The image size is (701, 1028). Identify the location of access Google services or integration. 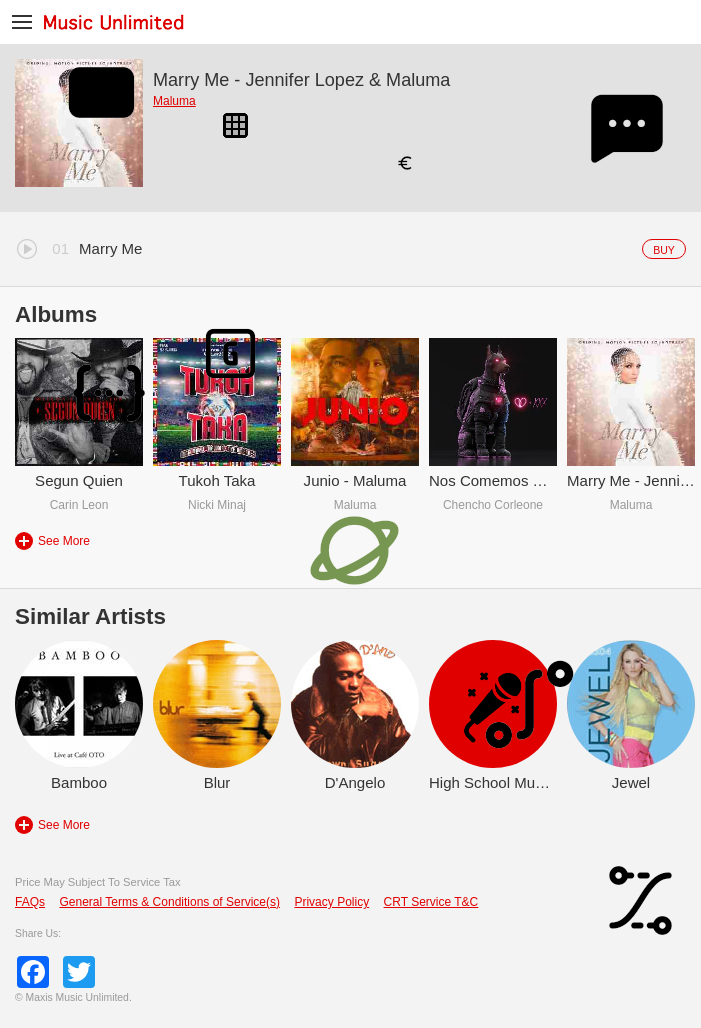
(230, 353).